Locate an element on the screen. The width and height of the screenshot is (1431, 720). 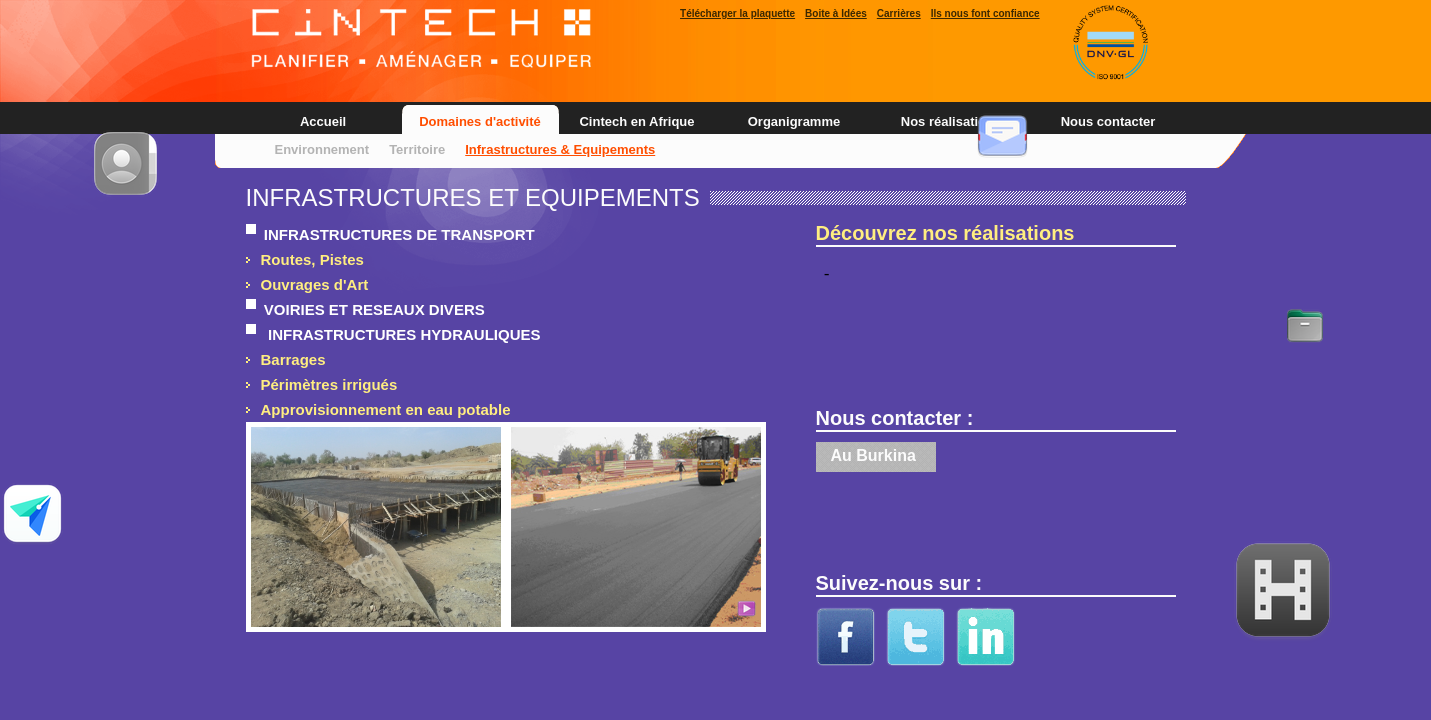
open feishu messaging app is located at coordinates (32, 513).